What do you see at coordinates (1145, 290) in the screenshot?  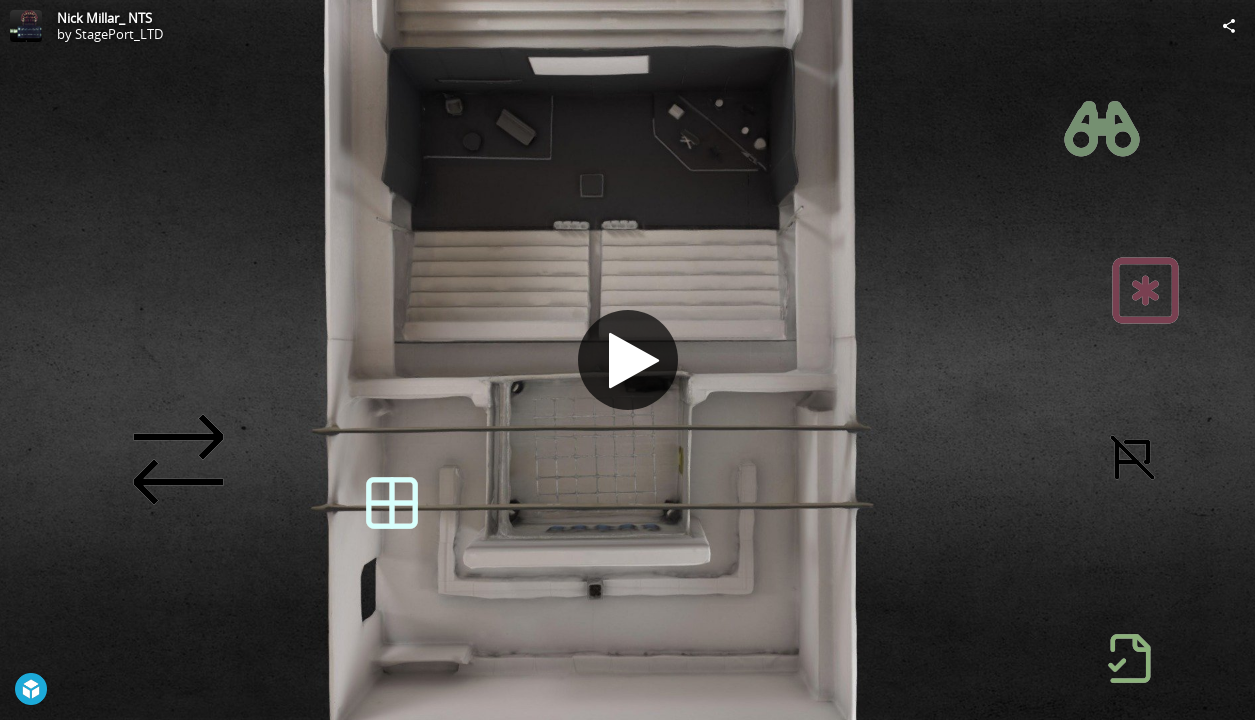 I see `enter a password or passcode field` at bounding box center [1145, 290].